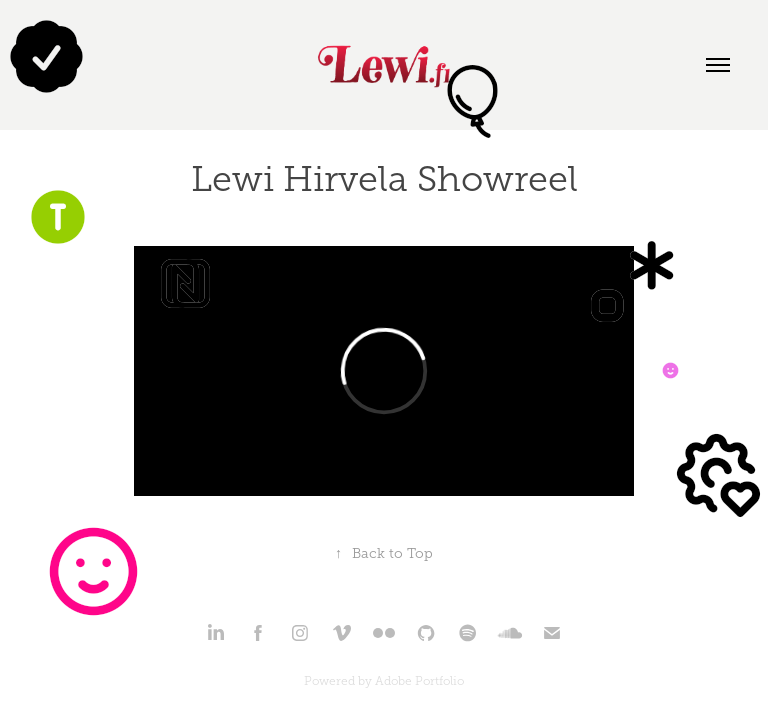  Describe the element at coordinates (185, 283) in the screenshot. I see `tap to enable NFC for contactless payments` at that location.